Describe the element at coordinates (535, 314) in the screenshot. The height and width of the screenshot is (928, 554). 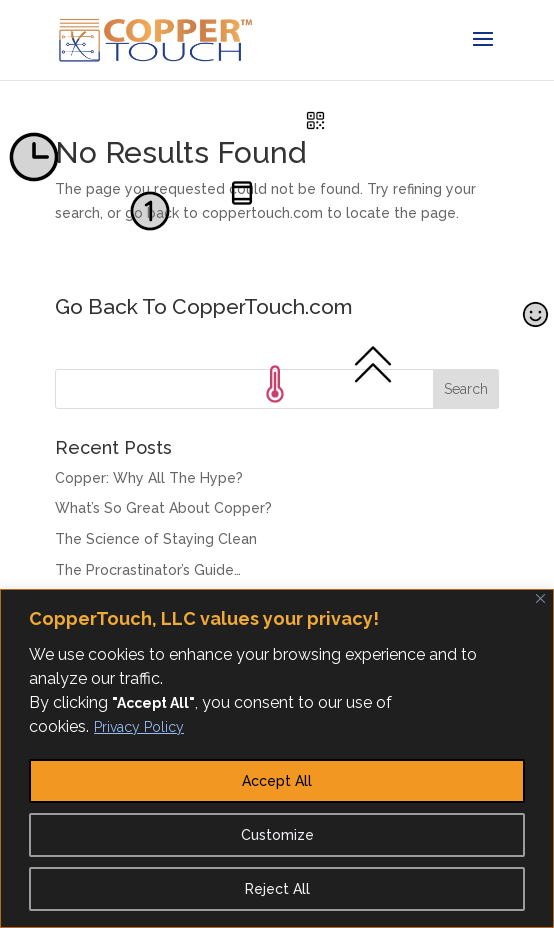
I see `add an emoji or reaction` at that location.